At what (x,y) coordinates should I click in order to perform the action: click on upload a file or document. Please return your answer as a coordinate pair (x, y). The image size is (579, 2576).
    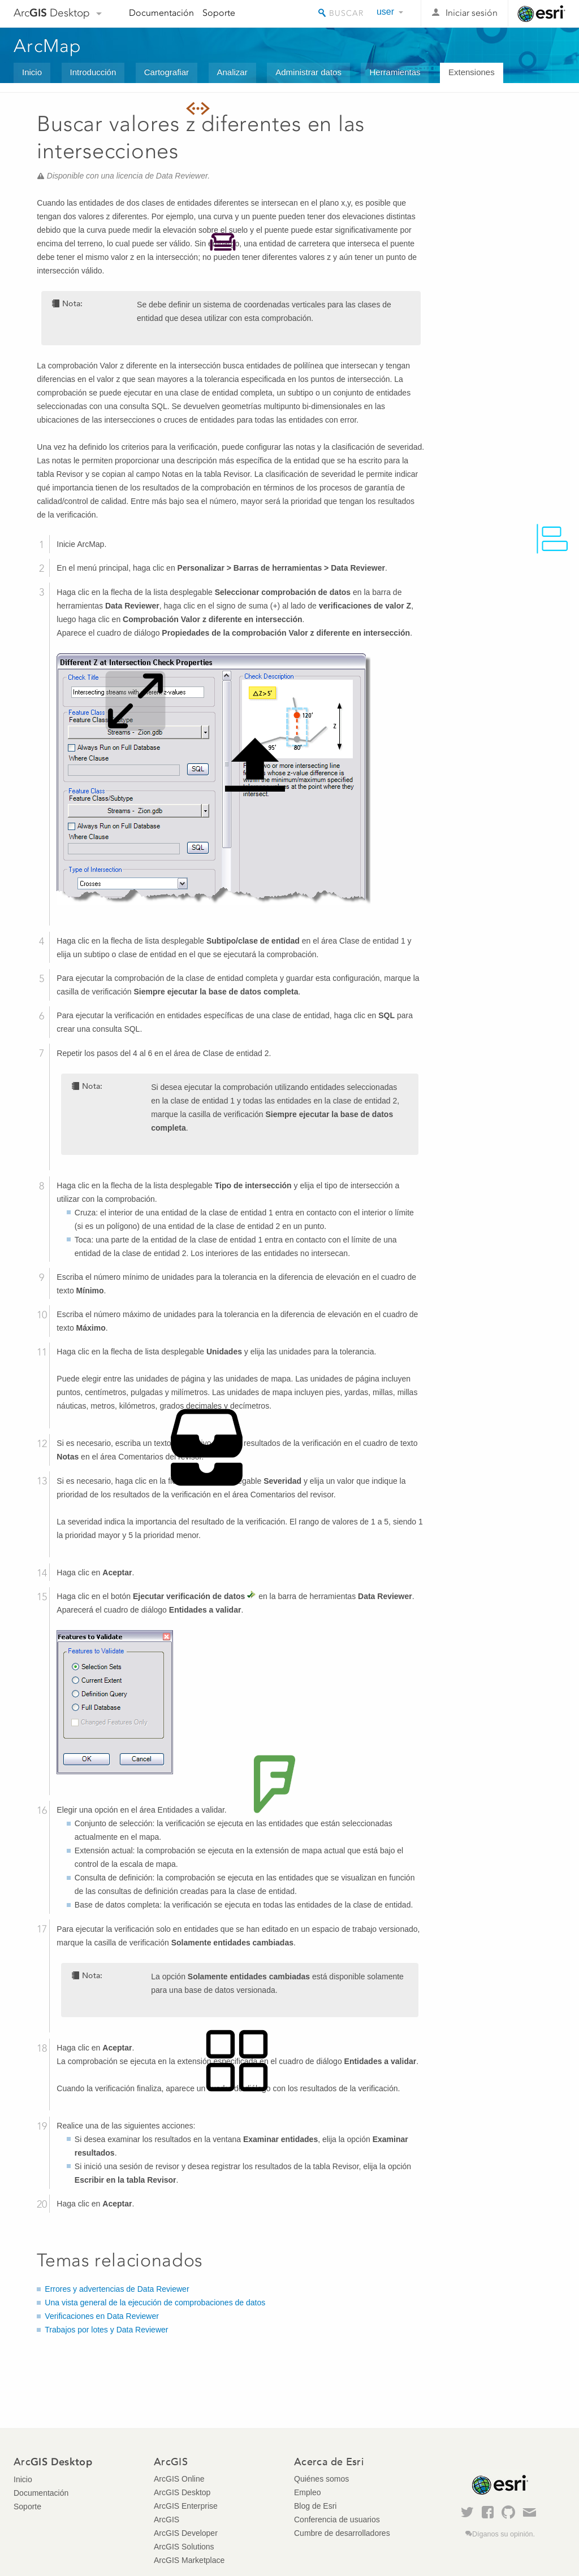
    Looking at the image, I should click on (255, 762).